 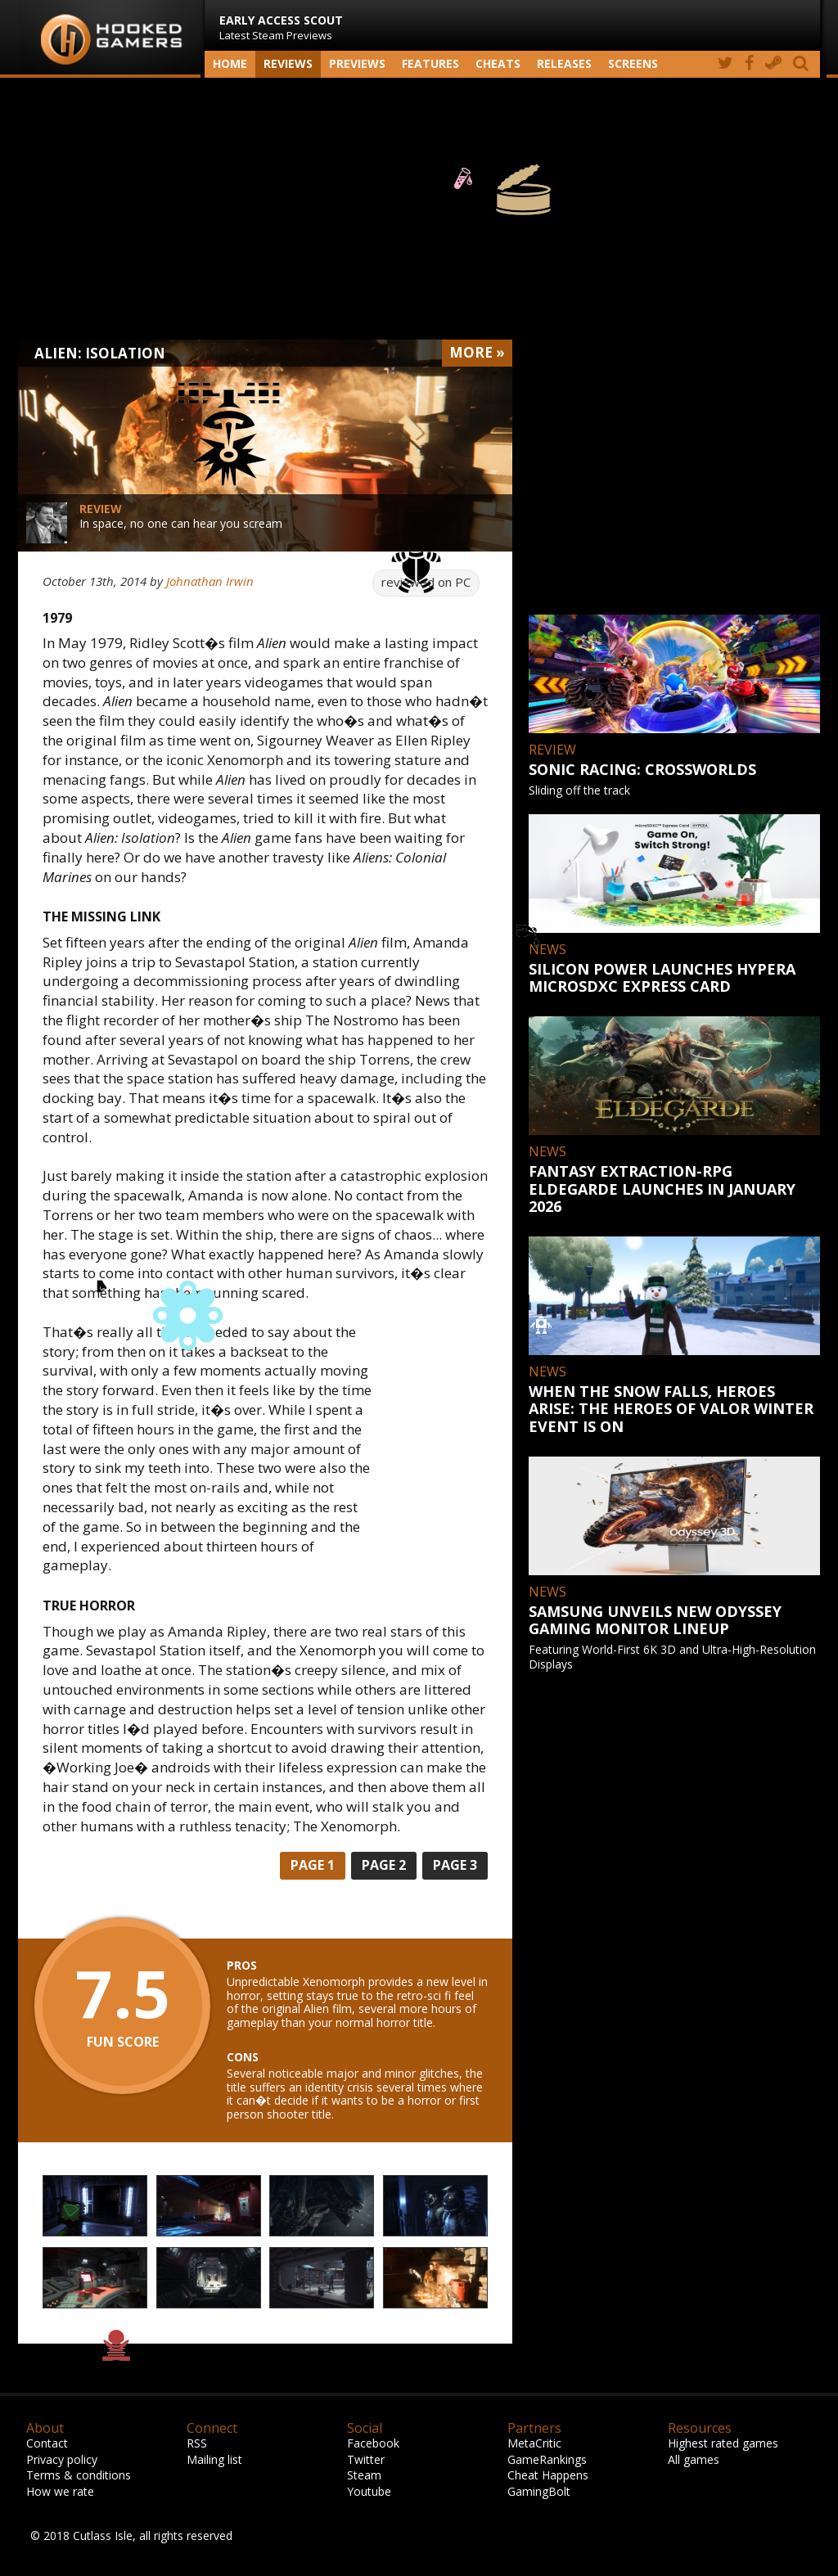 What do you see at coordinates (523, 189) in the screenshot?
I see `opened canned food item` at bounding box center [523, 189].